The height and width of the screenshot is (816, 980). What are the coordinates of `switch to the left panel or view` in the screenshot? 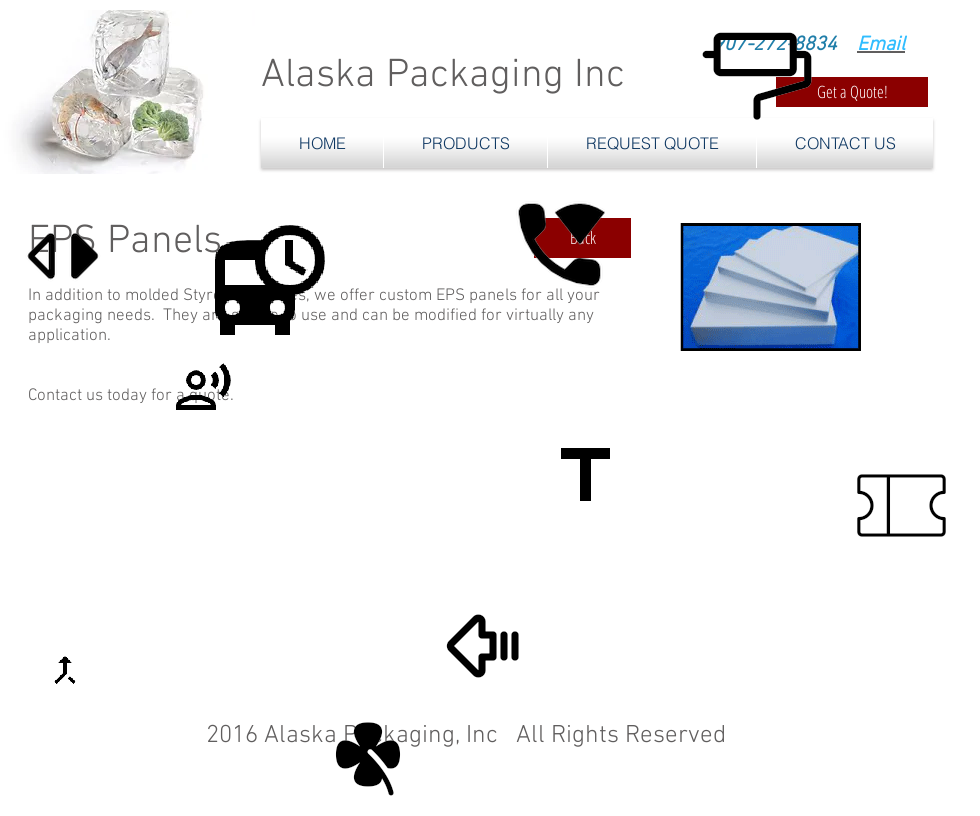 It's located at (63, 256).